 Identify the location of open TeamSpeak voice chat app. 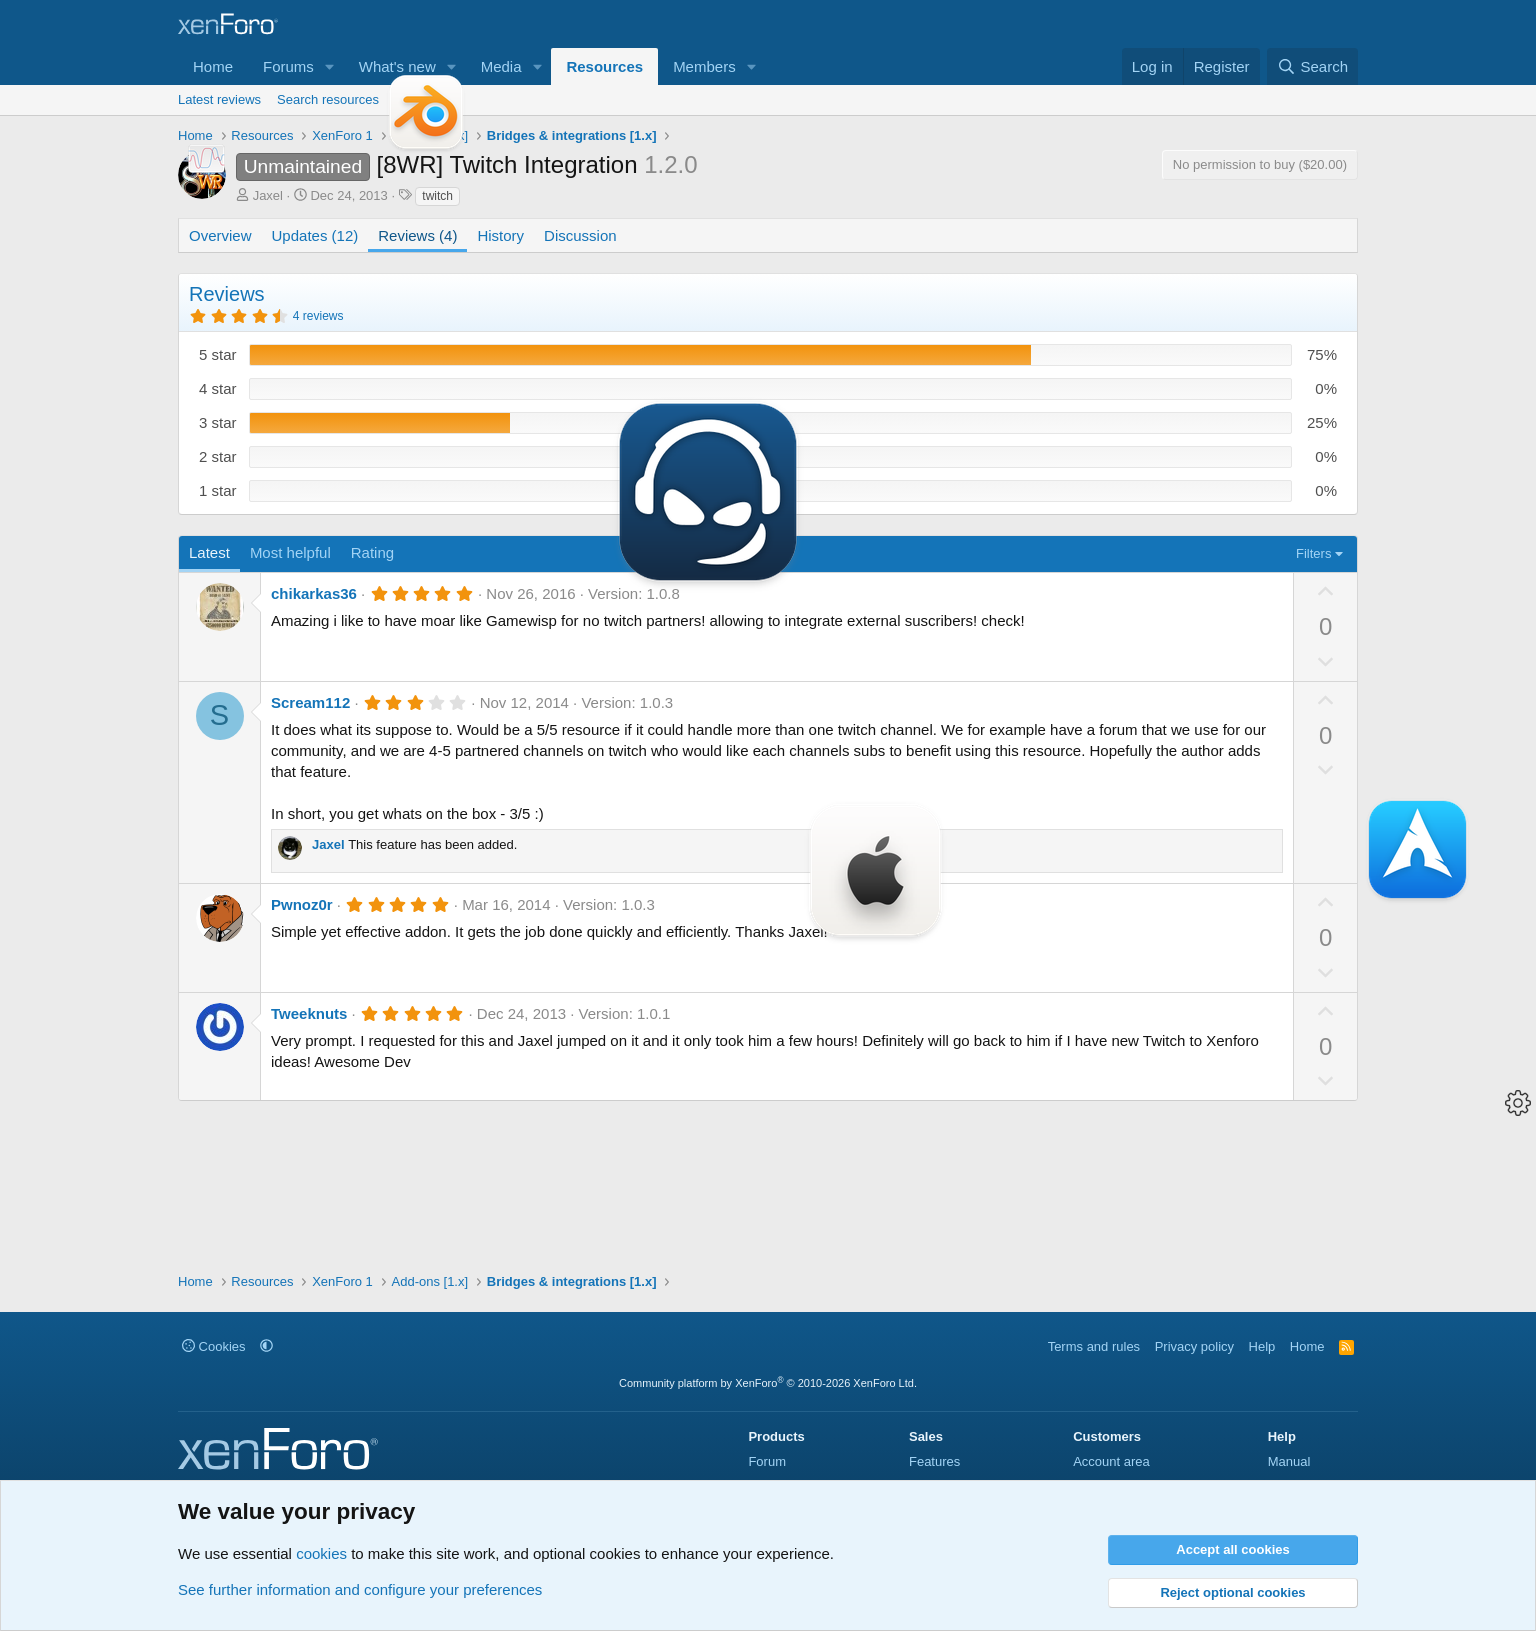
(708, 492).